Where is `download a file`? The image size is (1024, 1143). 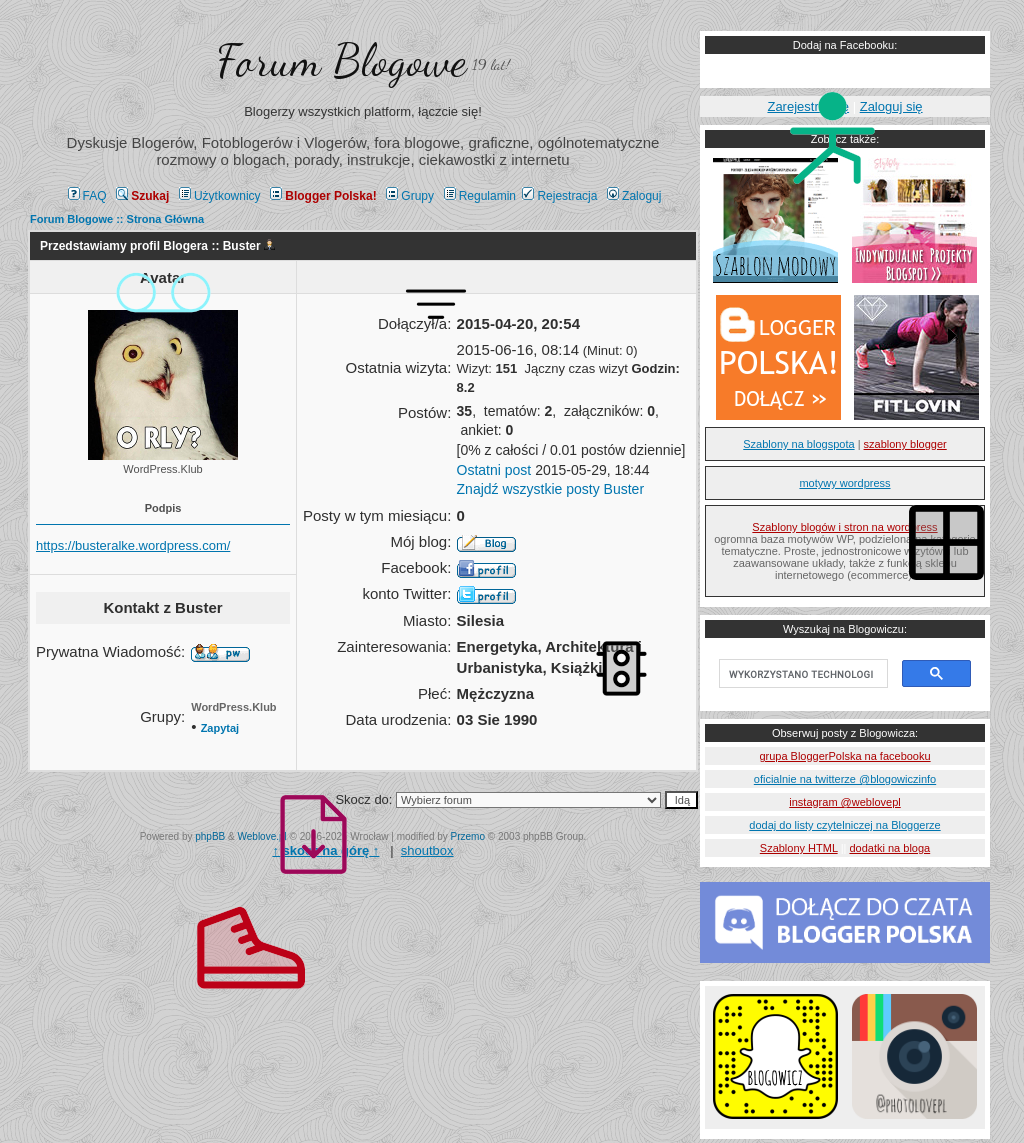 download a file is located at coordinates (313, 834).